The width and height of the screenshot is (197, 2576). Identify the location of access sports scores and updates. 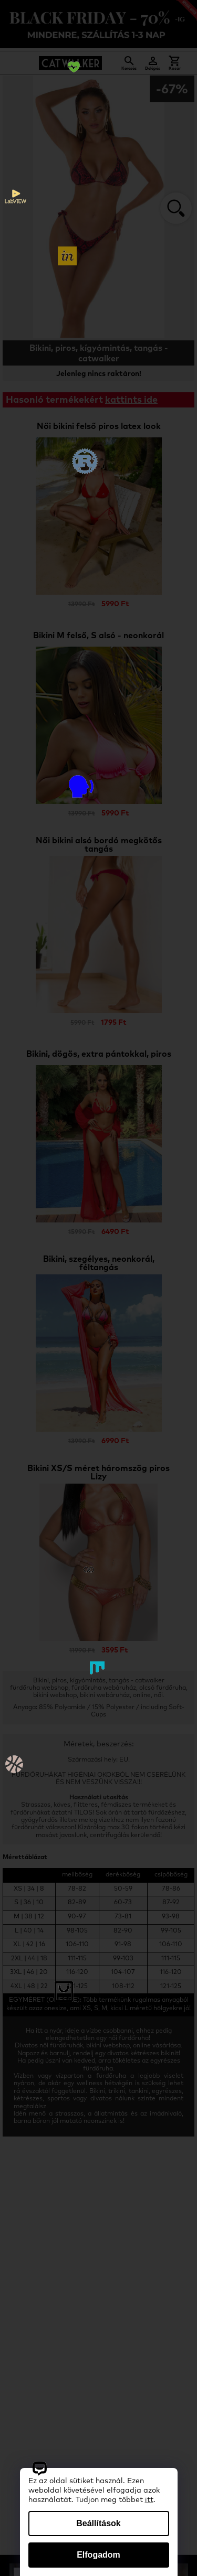
(14, 1764).